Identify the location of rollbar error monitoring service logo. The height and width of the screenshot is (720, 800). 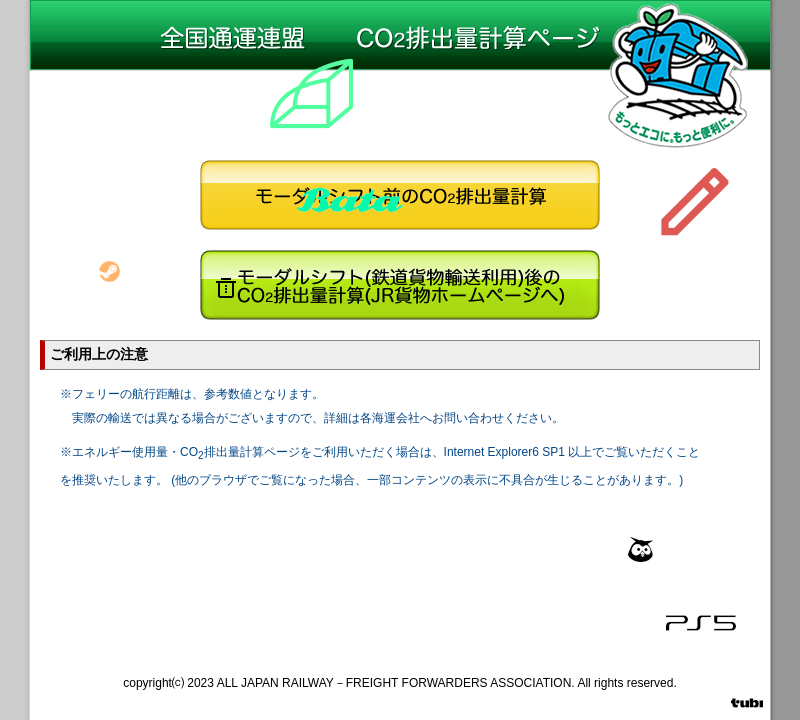
(311, 93).